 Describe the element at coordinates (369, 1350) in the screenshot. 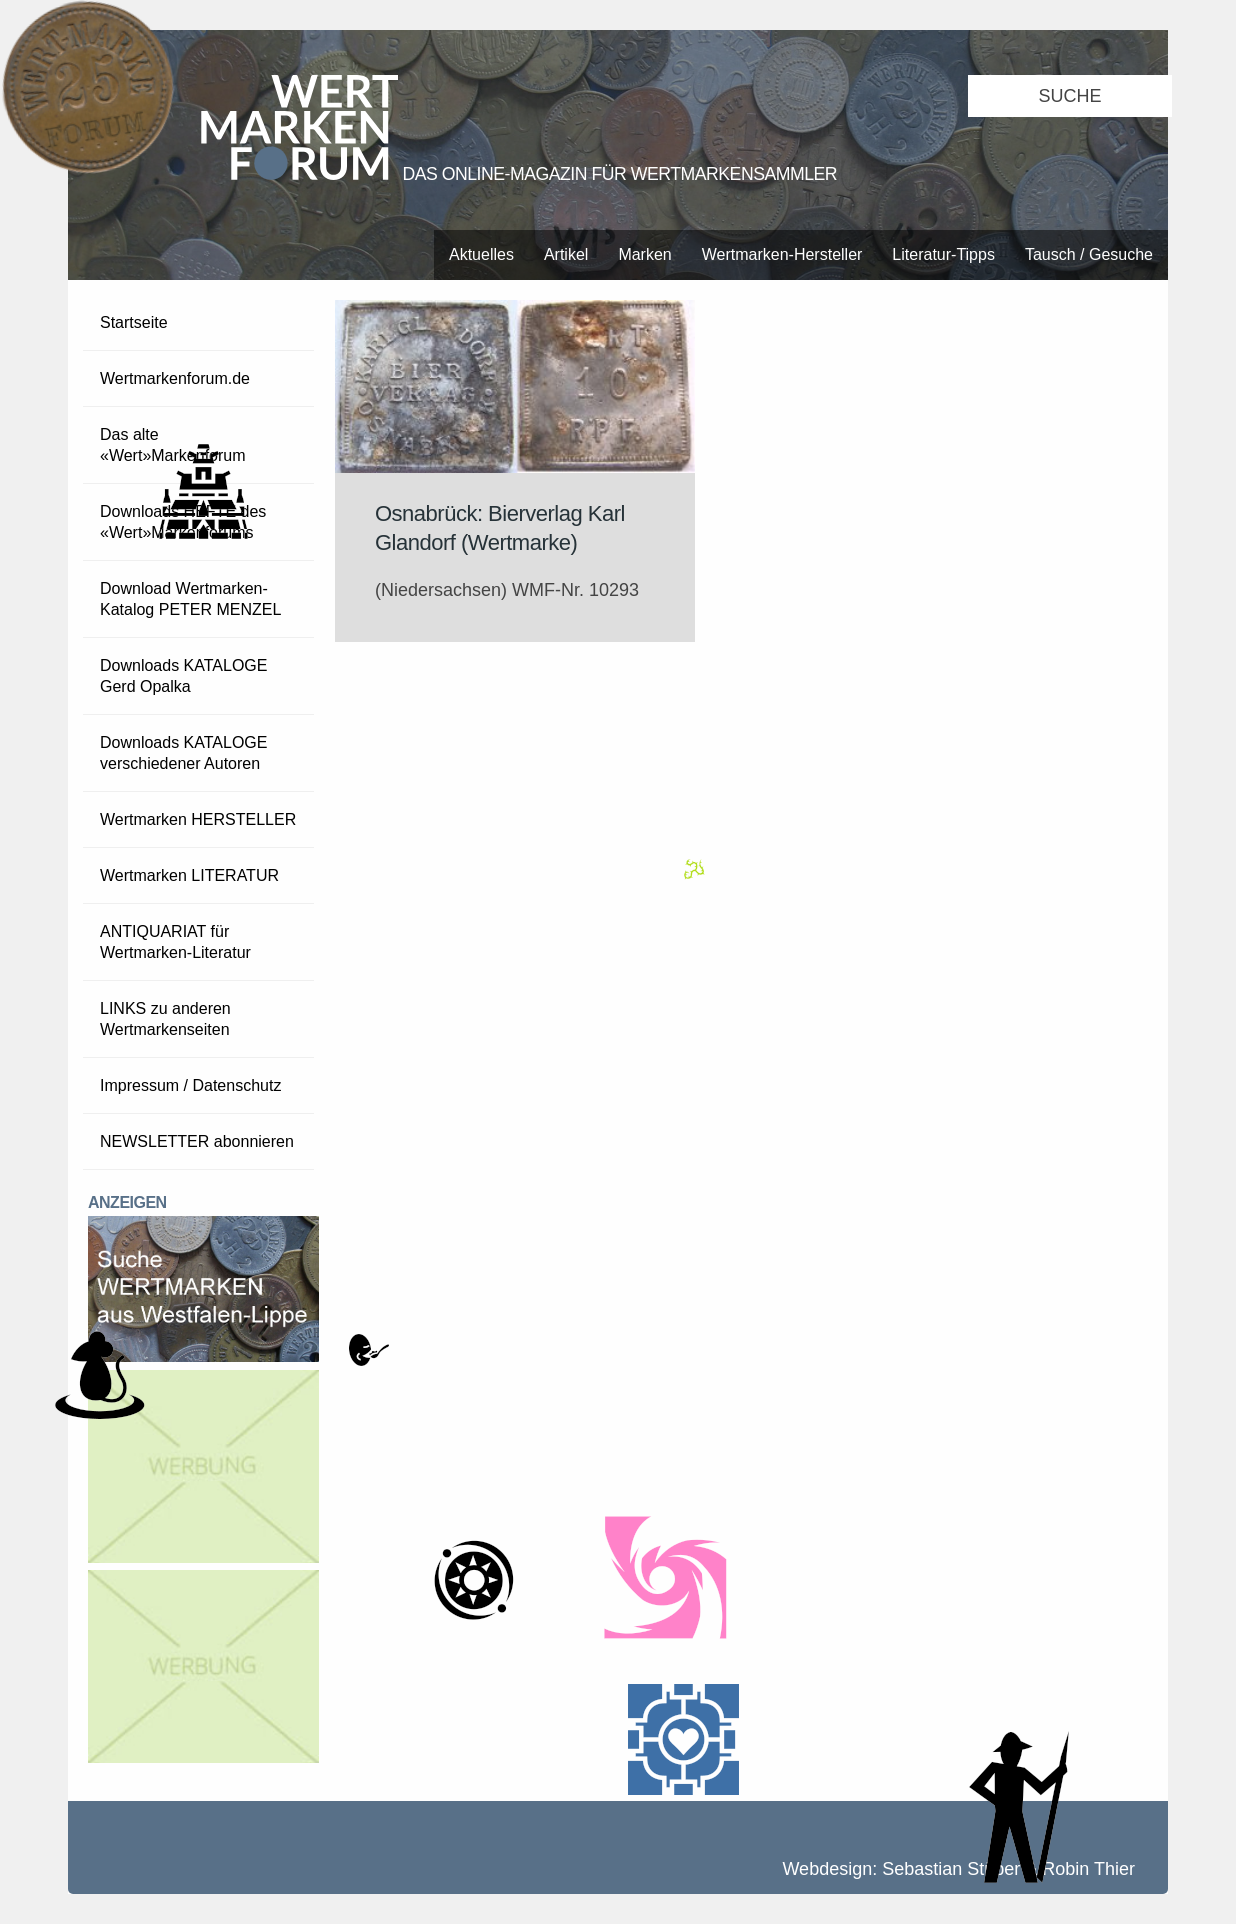

I see `indicates eating or mealtime activity` at that location.